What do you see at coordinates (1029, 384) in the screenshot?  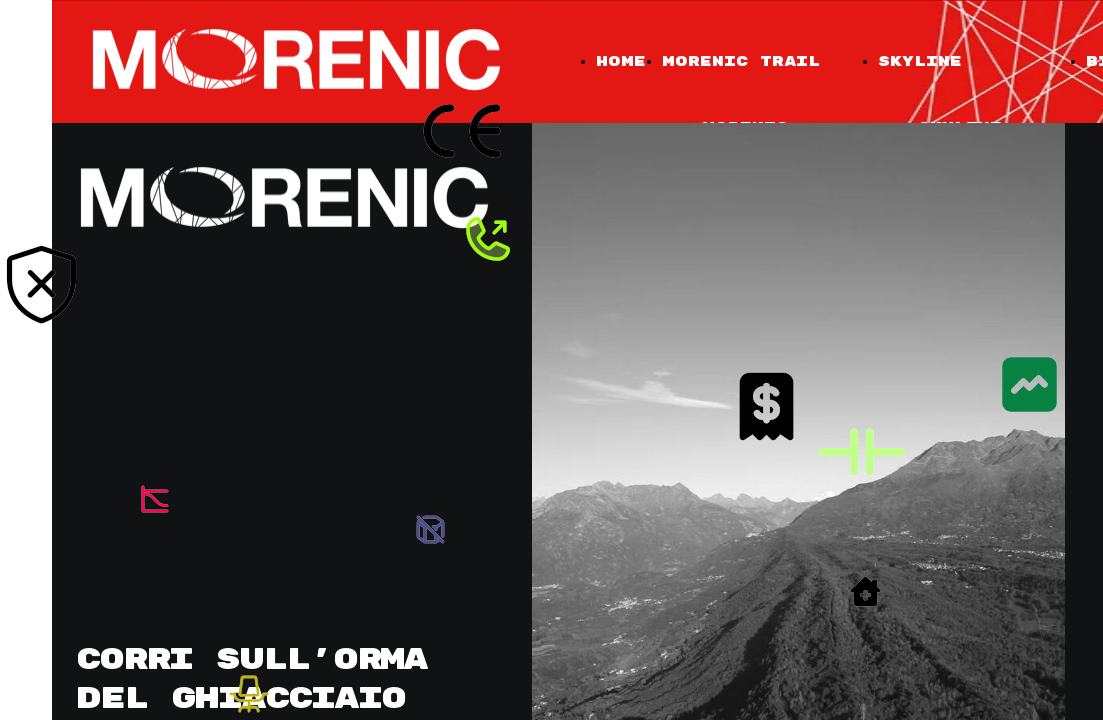 I see `view analytics or statistics` at bounding box center [1029, 384].